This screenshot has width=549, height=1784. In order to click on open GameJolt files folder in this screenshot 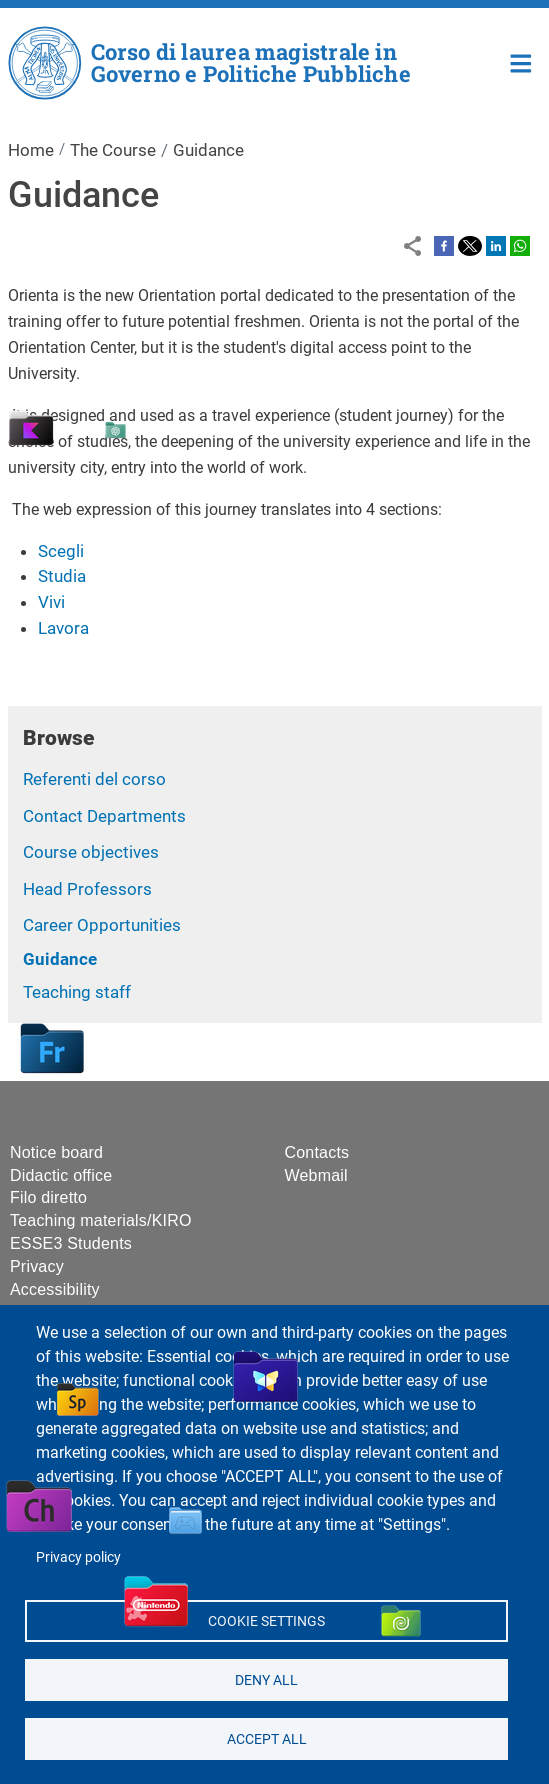, I will do `click(401, 1622)`.